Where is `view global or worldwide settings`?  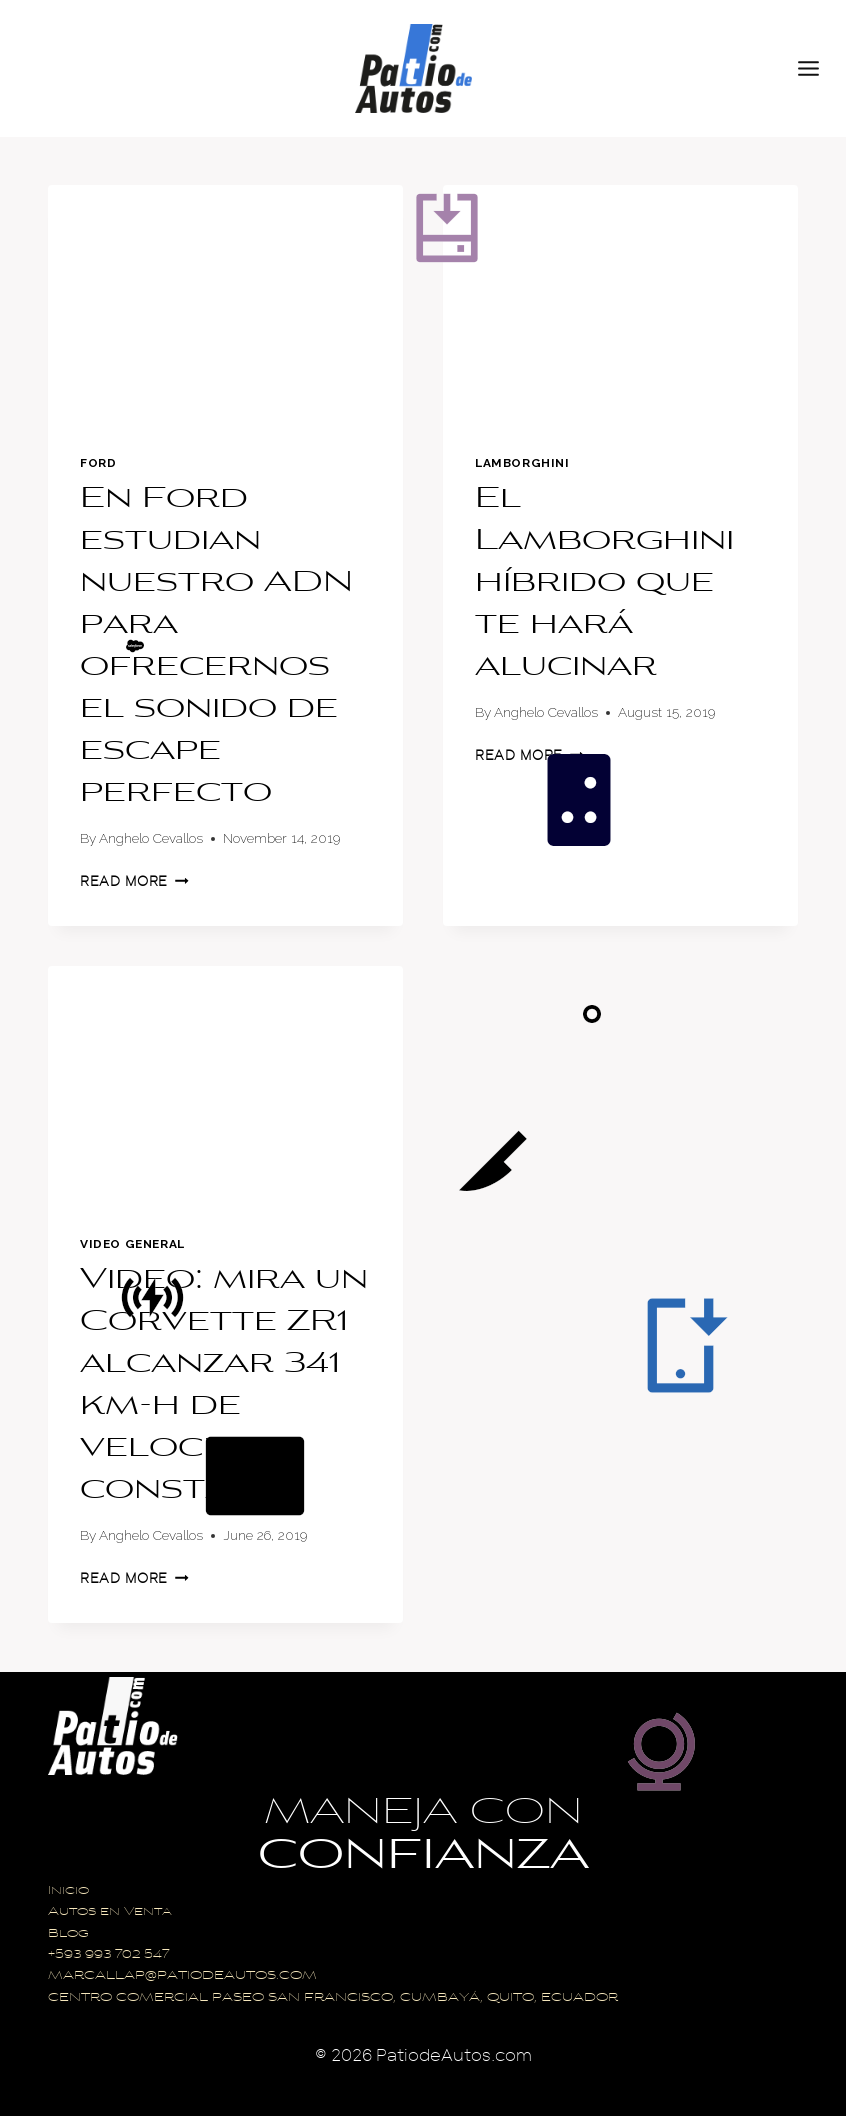
view global or worldwide settings is located at coordinates (659, 1751).